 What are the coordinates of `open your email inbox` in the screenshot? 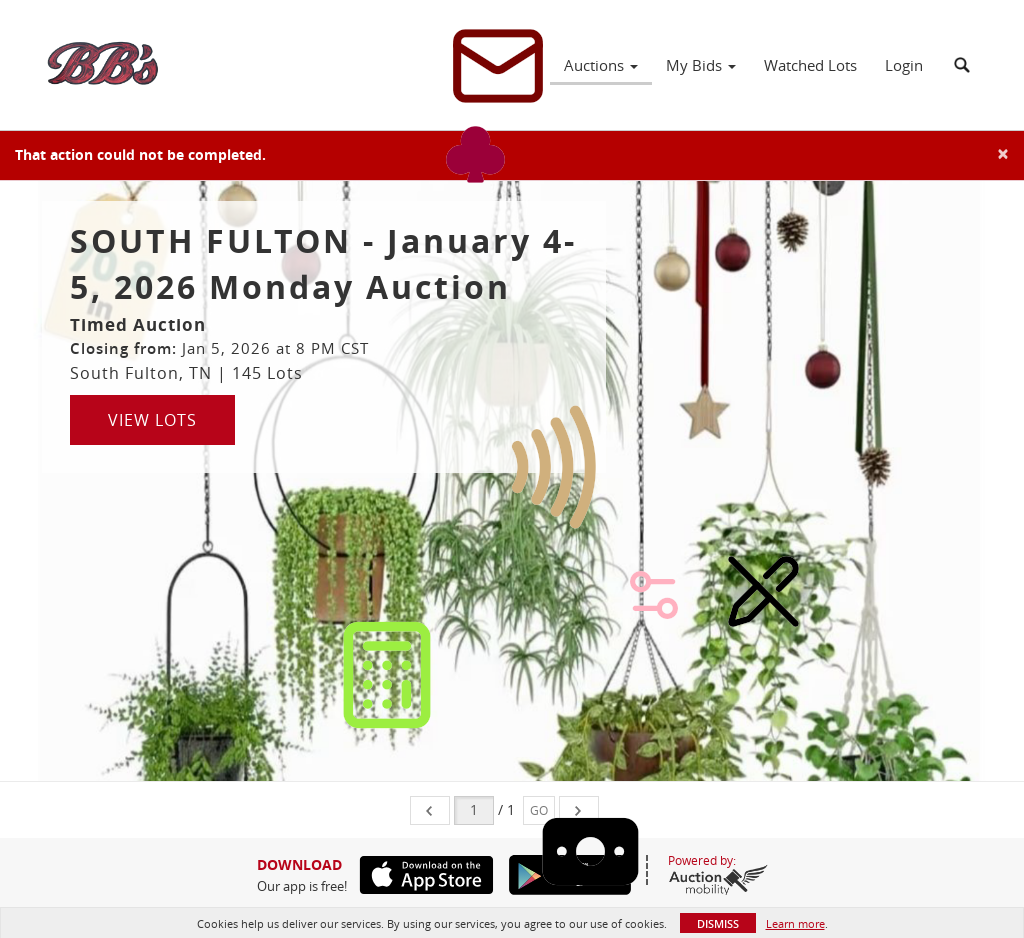 It's located at (498, 66).